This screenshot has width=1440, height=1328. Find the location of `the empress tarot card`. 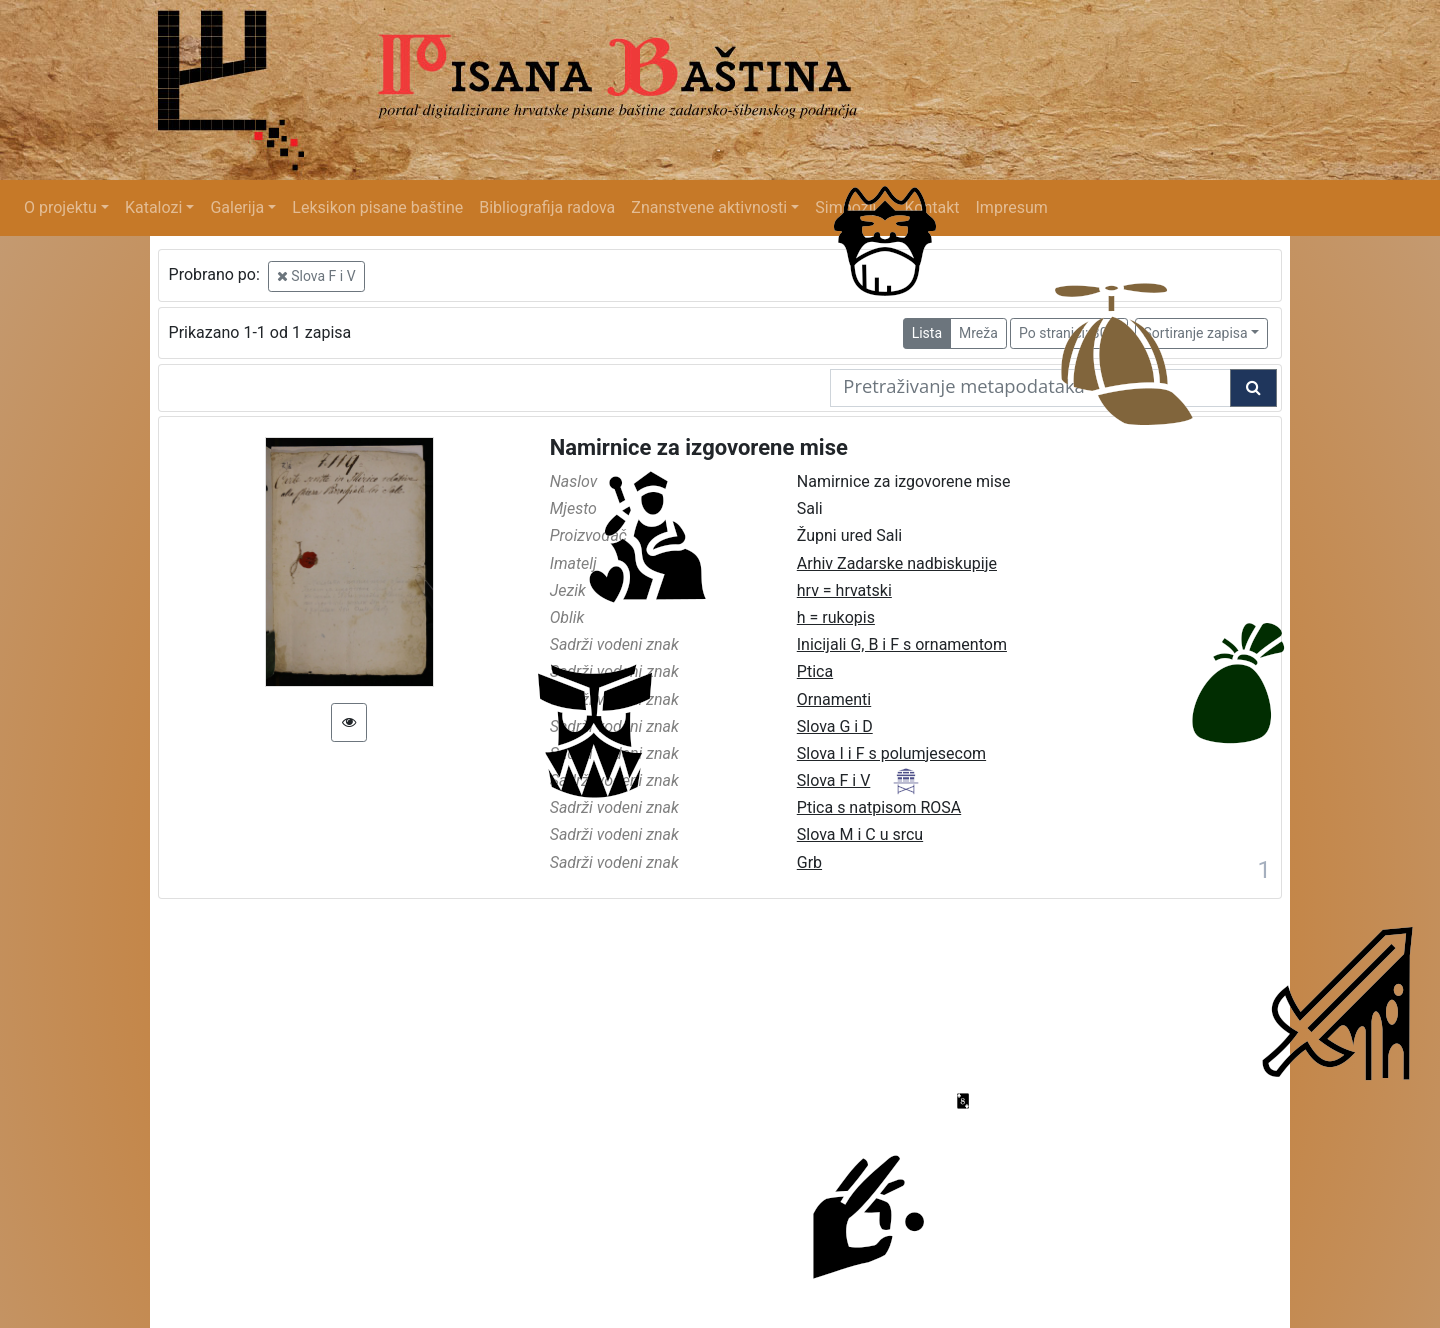

the empress tarot card is located at coordinates (650, 535).